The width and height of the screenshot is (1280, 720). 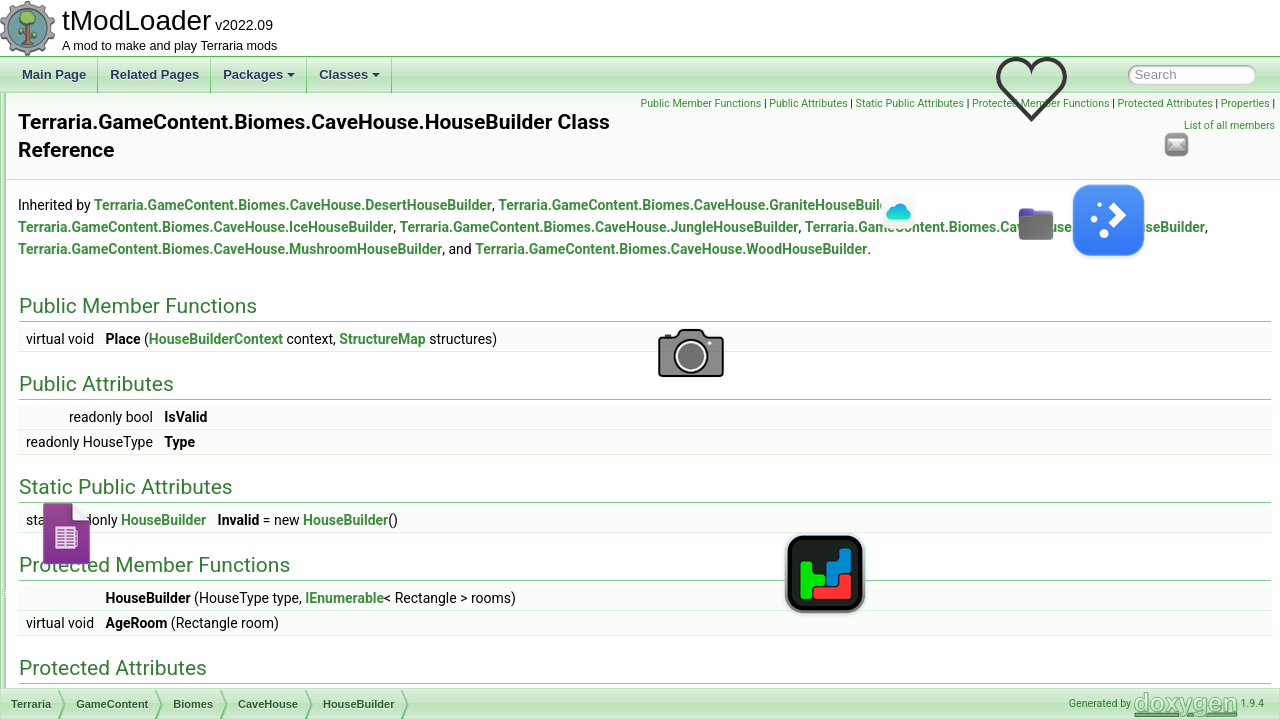 I want to click on open a Microsoft OneNote file, so click(x=66, y=533).